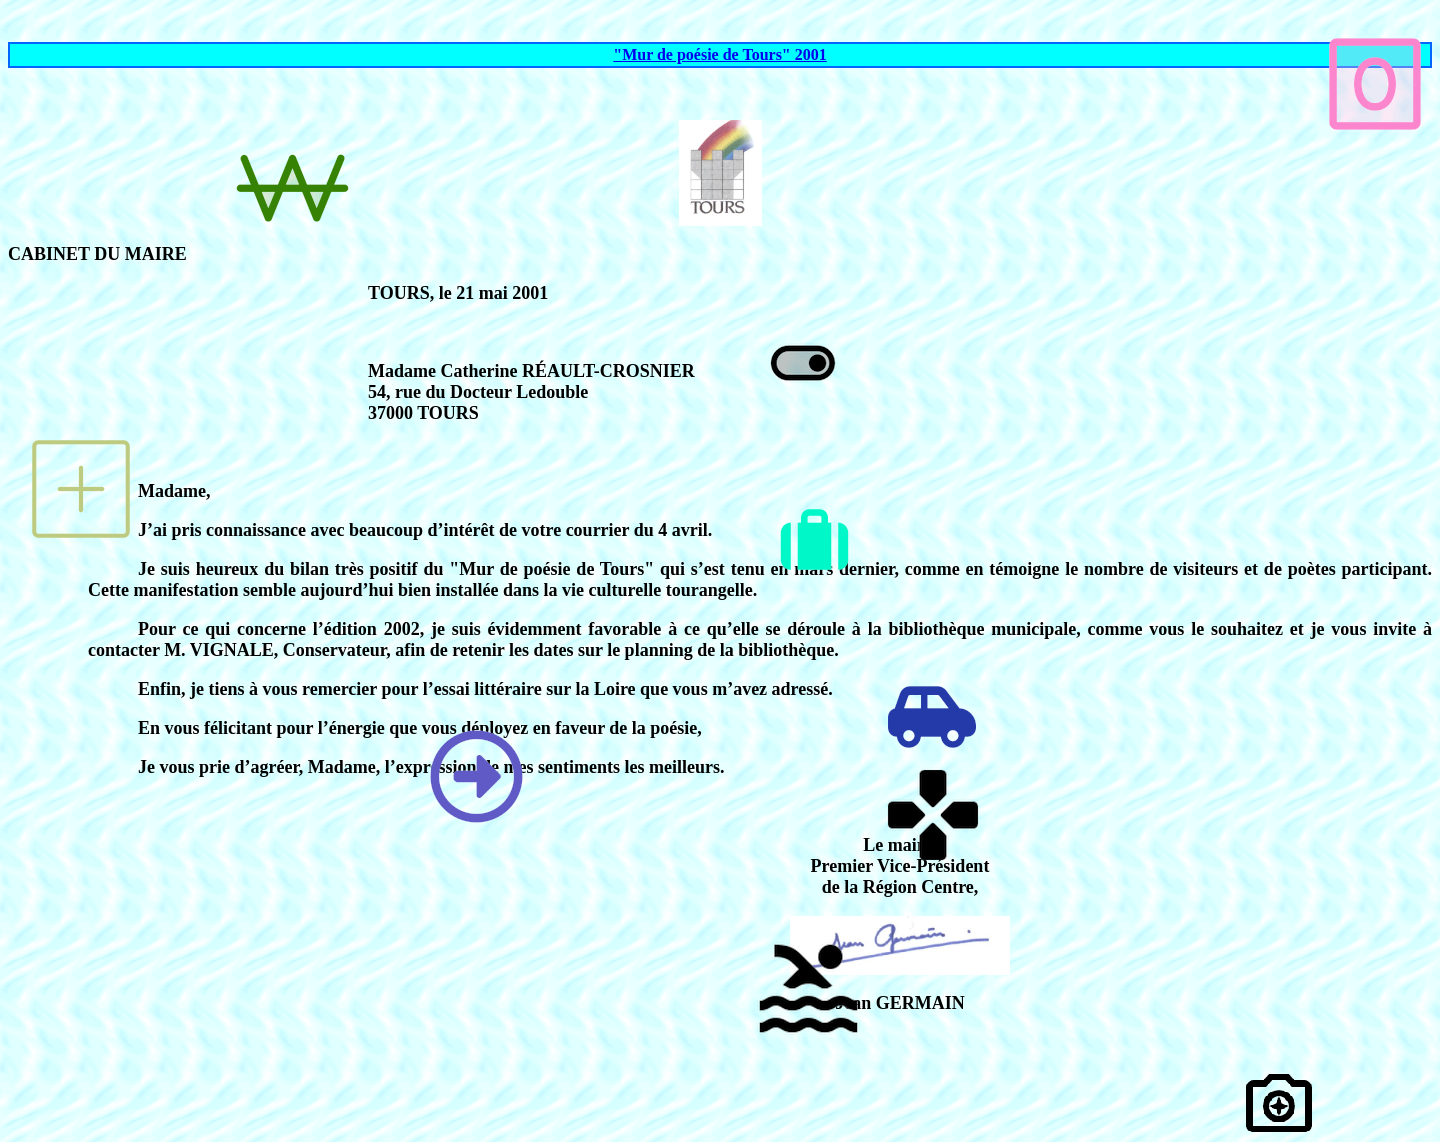 The height and width of the screenshot is (1142, 1440). I want to click on enhance or improve photo quality, so click(1279, 1103).